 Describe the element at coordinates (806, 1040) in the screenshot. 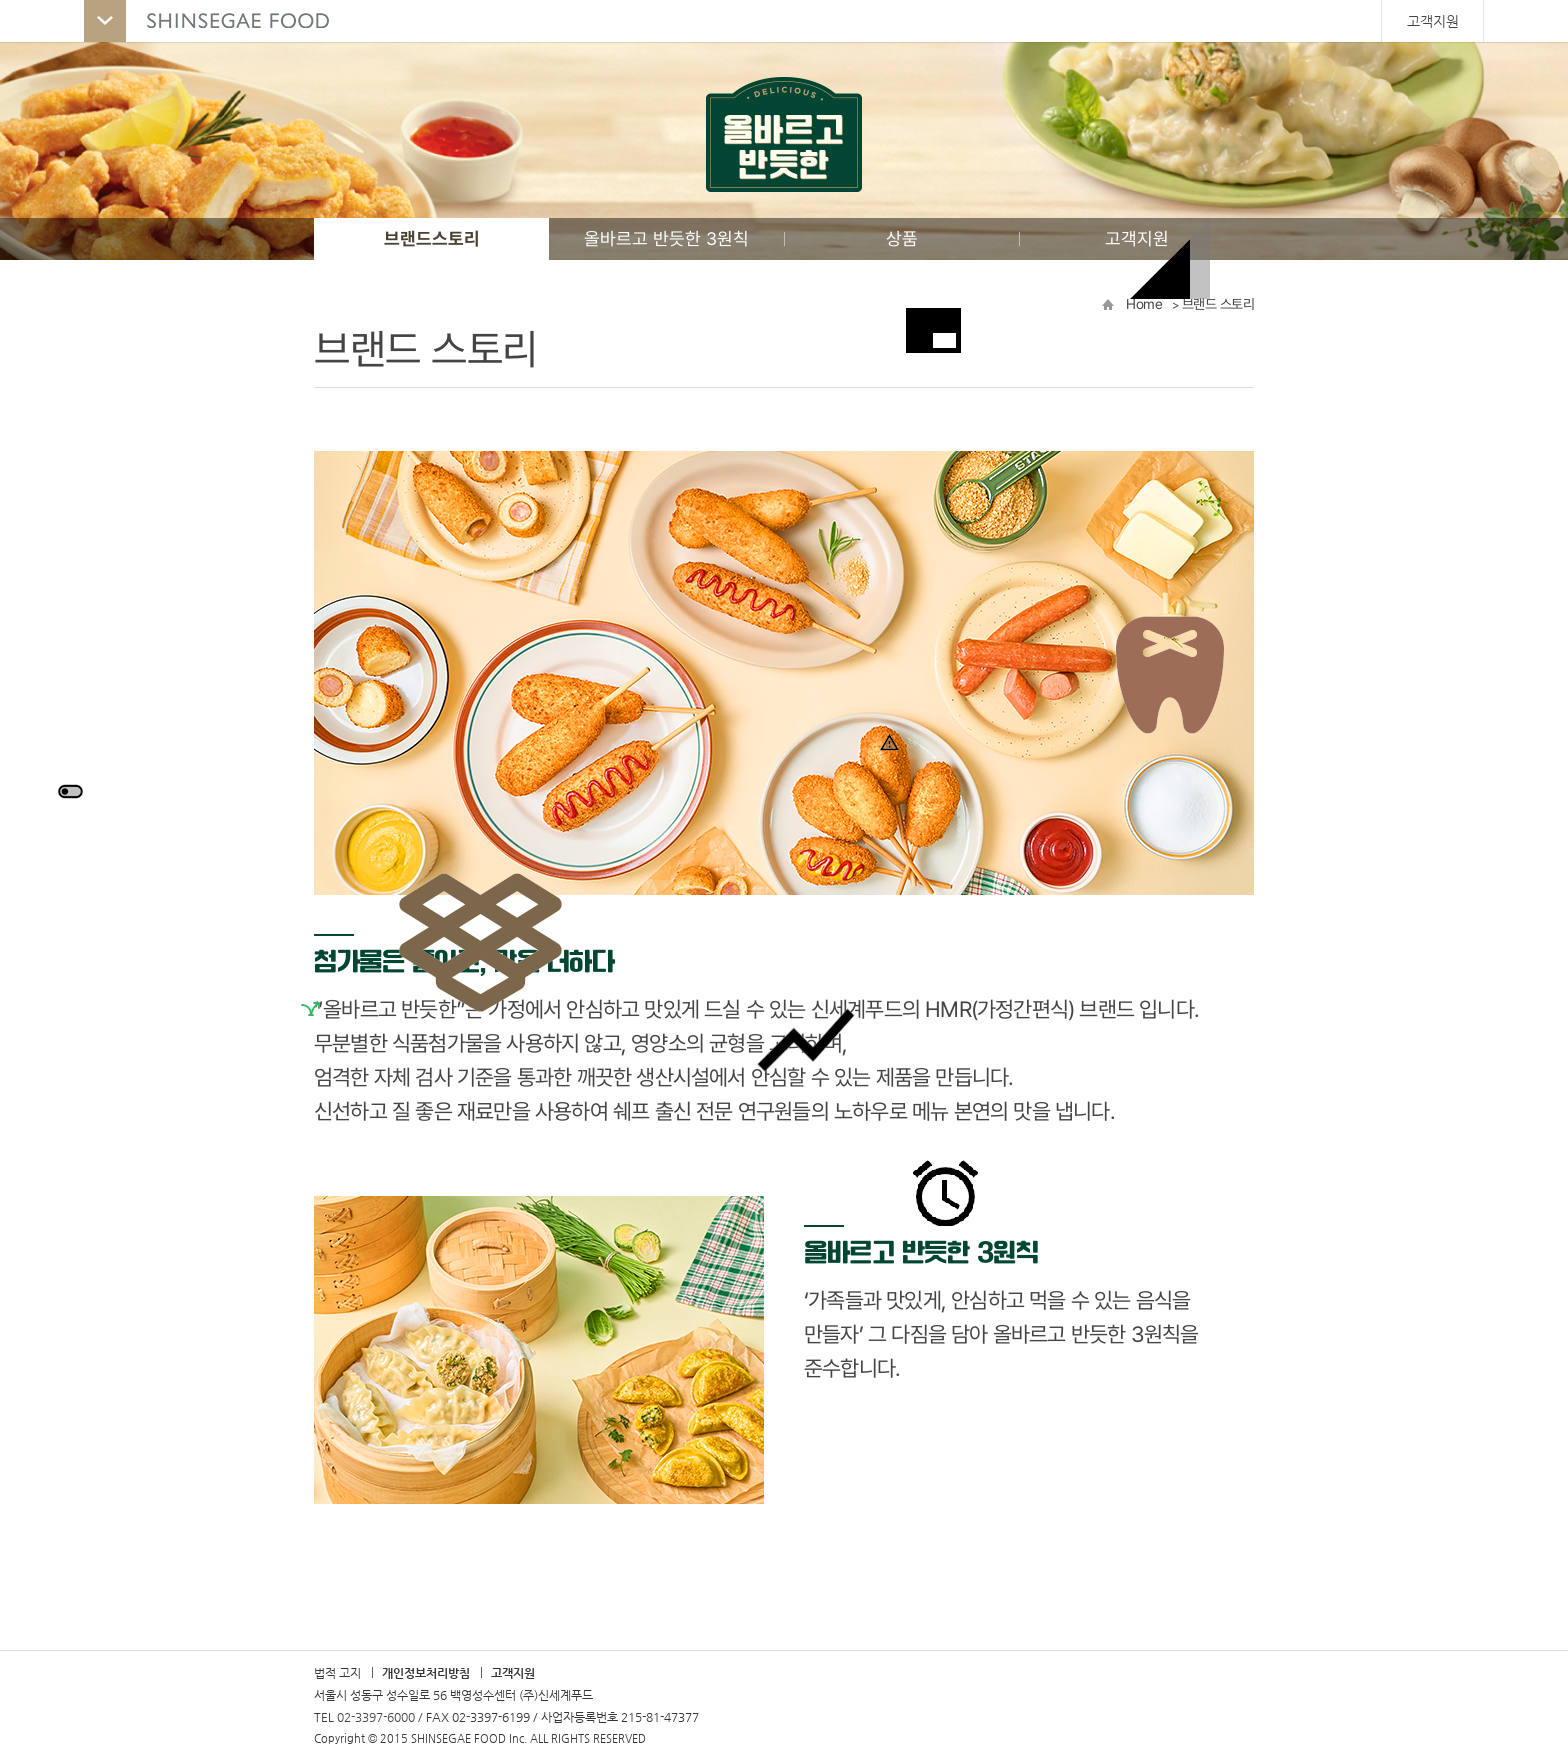

I see `view analytics or statistics` at that location.